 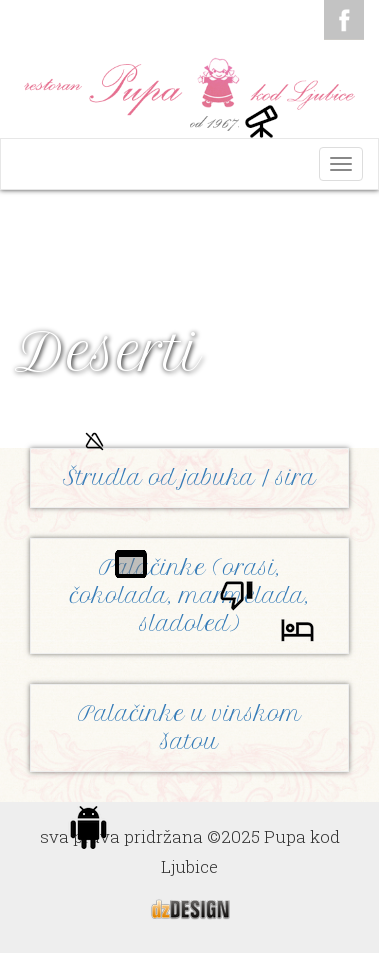 I want to click on open a web browser or web view, so click(x=131, y=564).